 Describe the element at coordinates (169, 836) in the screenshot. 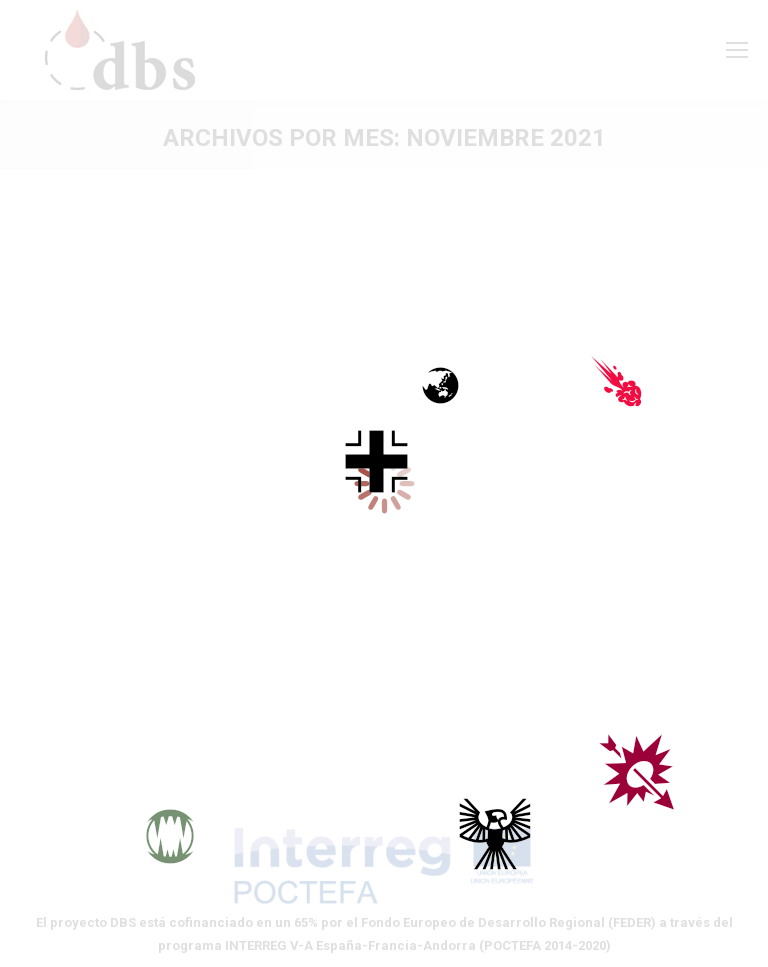

I see `indicates vampire or monster character class` at that location.